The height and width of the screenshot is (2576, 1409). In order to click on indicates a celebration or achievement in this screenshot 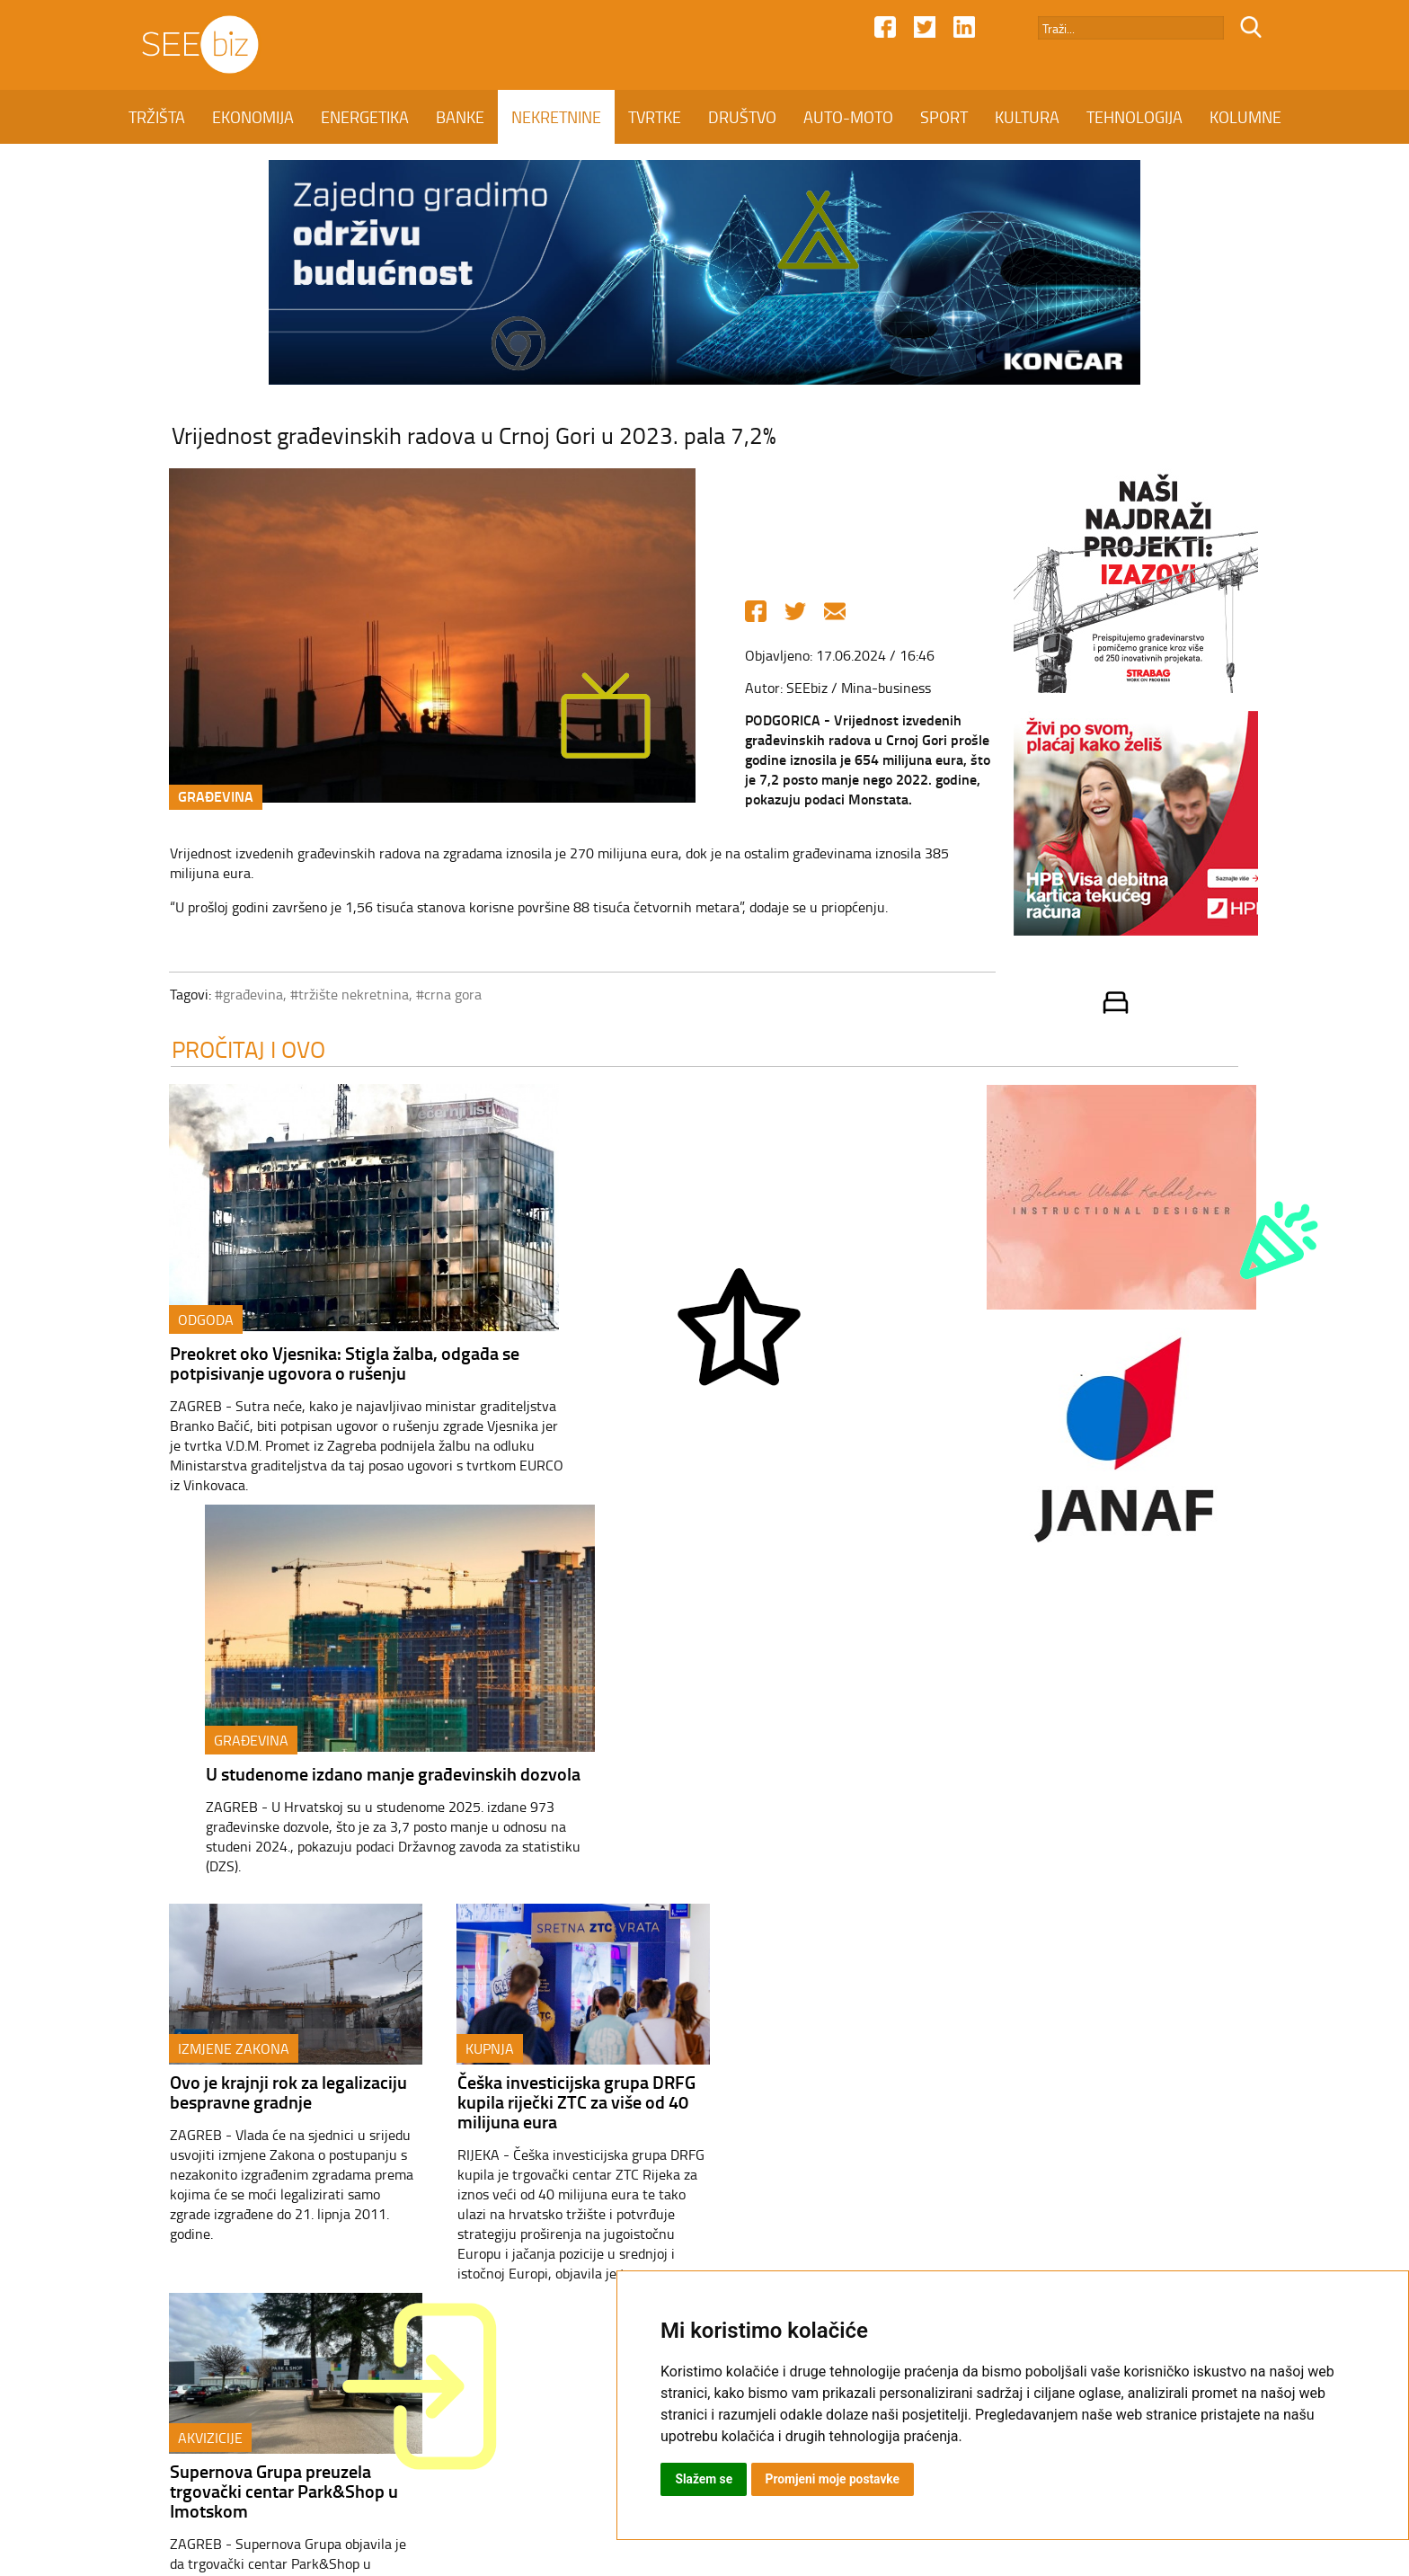, I will do `click(1274, 1244)`.